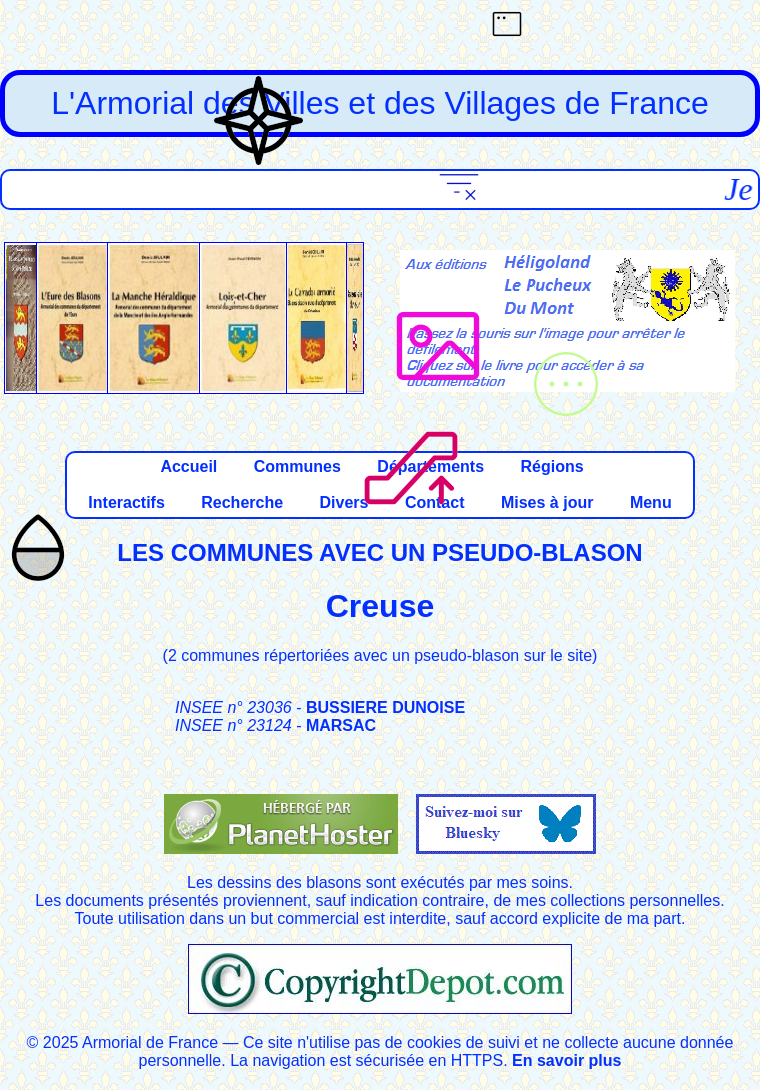 The height and width of the screenshot is (1090, 760). Describe the element at coordinates (258, 120) in the screenshot. I see `access navigation or directional tools` at that location.